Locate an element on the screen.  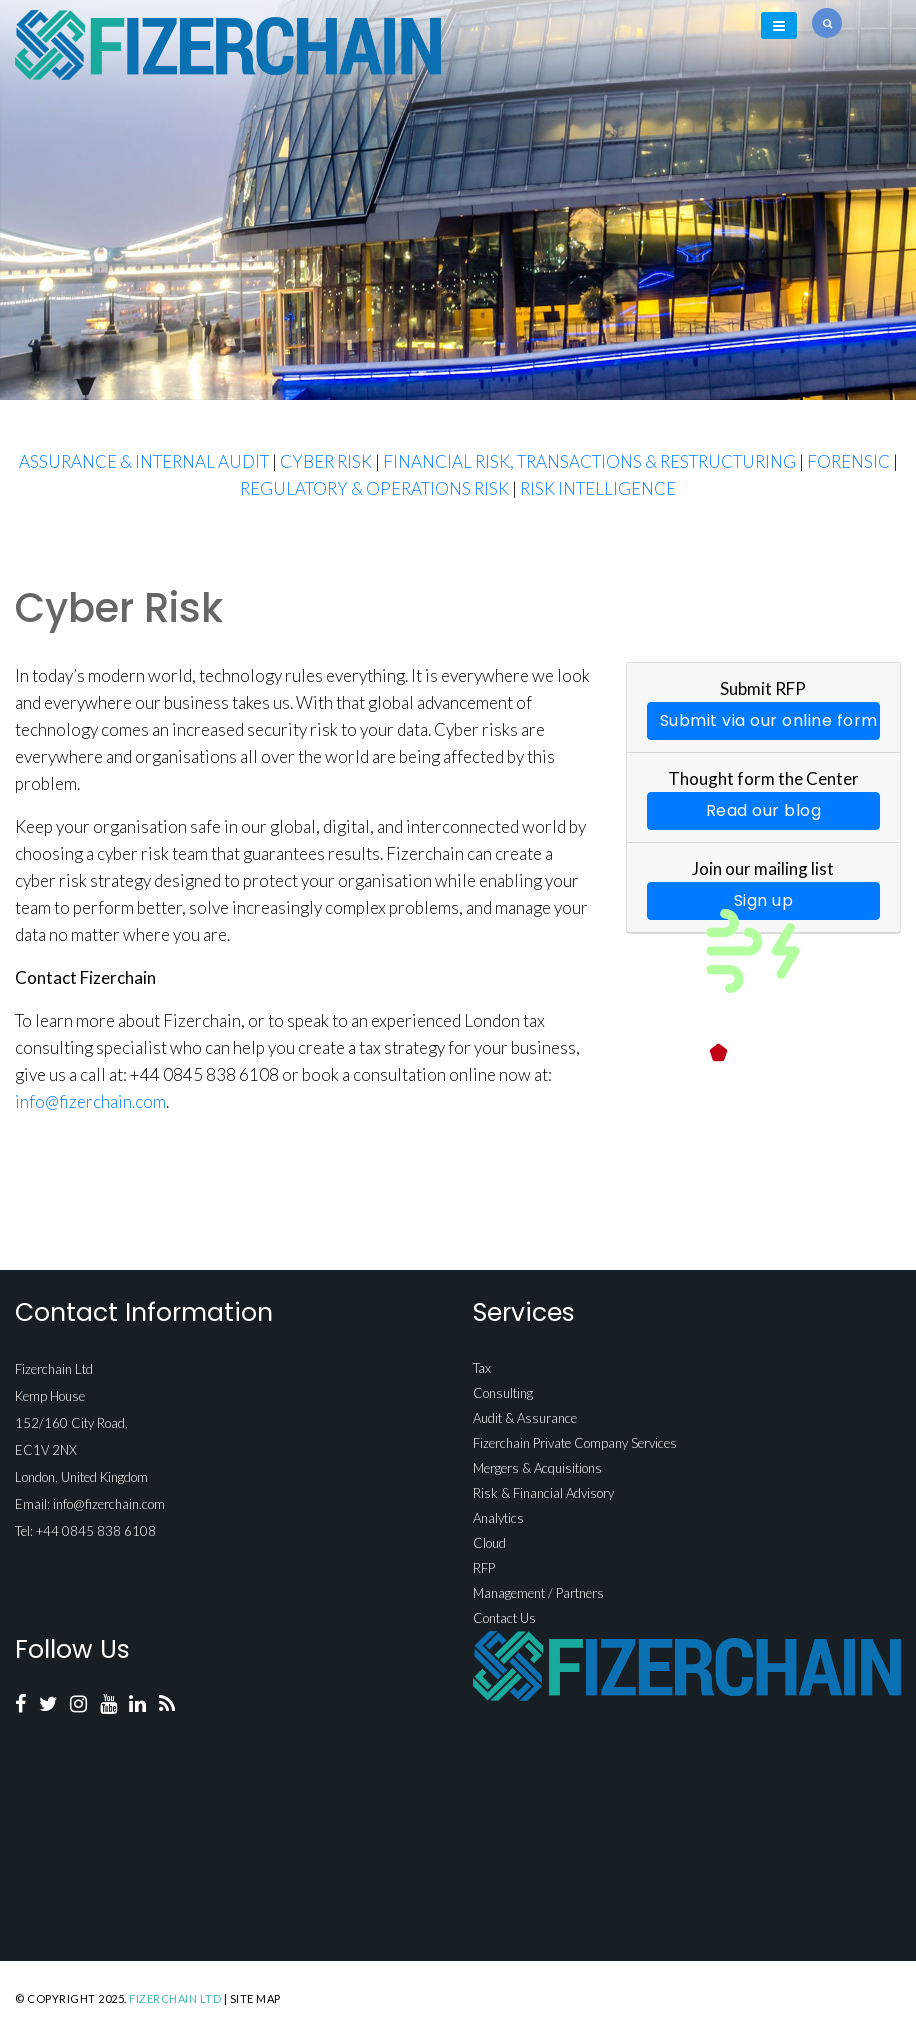
wind power or wind energy generation is located at coordinates (753, 951).